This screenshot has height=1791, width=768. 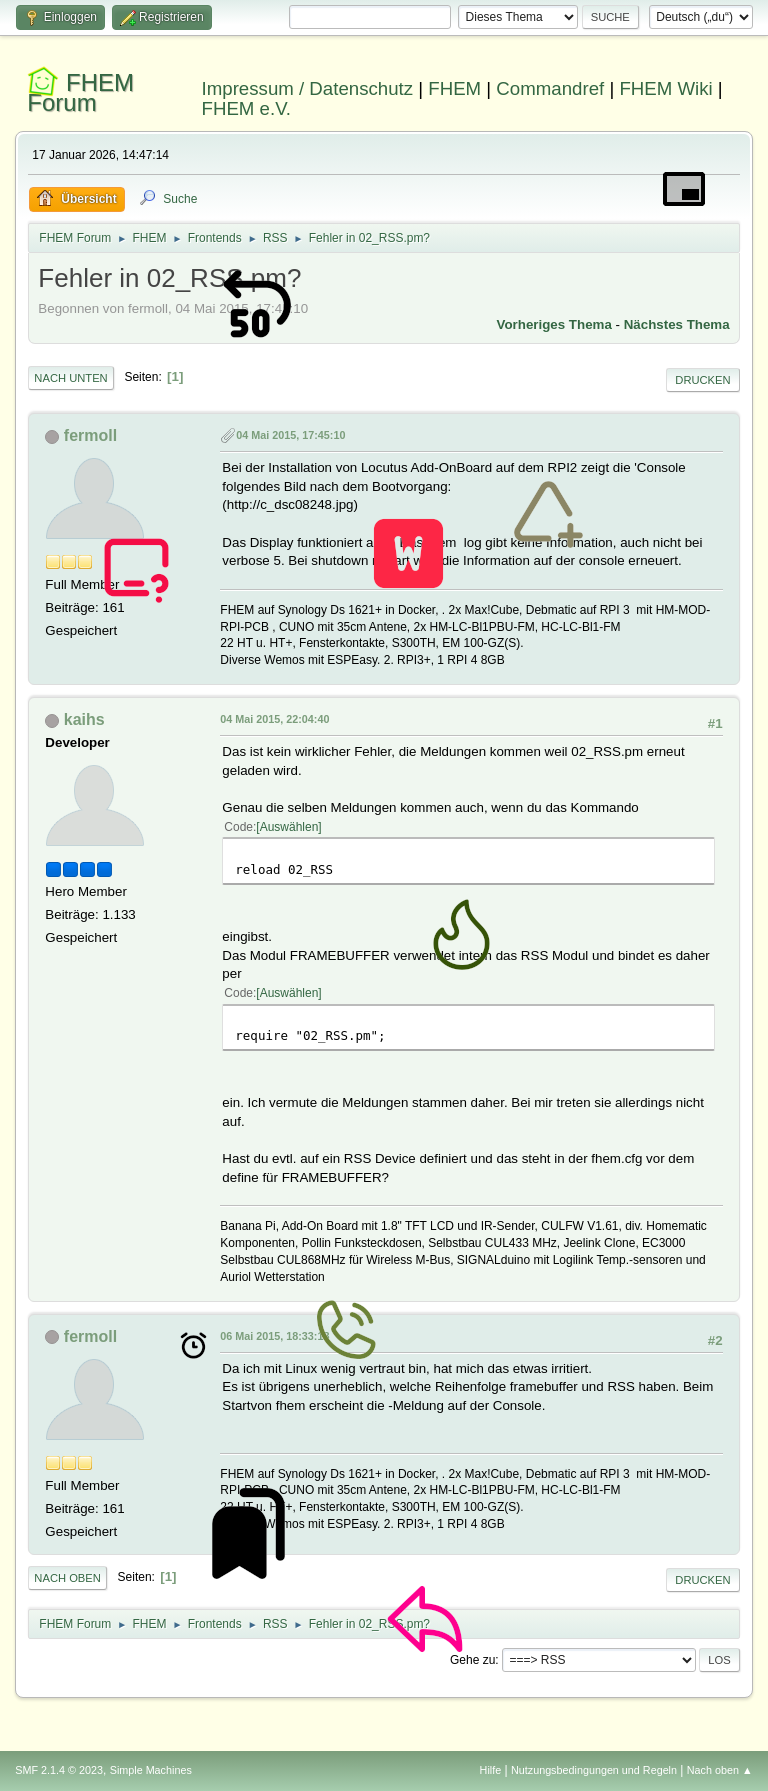 I want to click on rewind 50 seconds backward, so click(x=255, y=305).